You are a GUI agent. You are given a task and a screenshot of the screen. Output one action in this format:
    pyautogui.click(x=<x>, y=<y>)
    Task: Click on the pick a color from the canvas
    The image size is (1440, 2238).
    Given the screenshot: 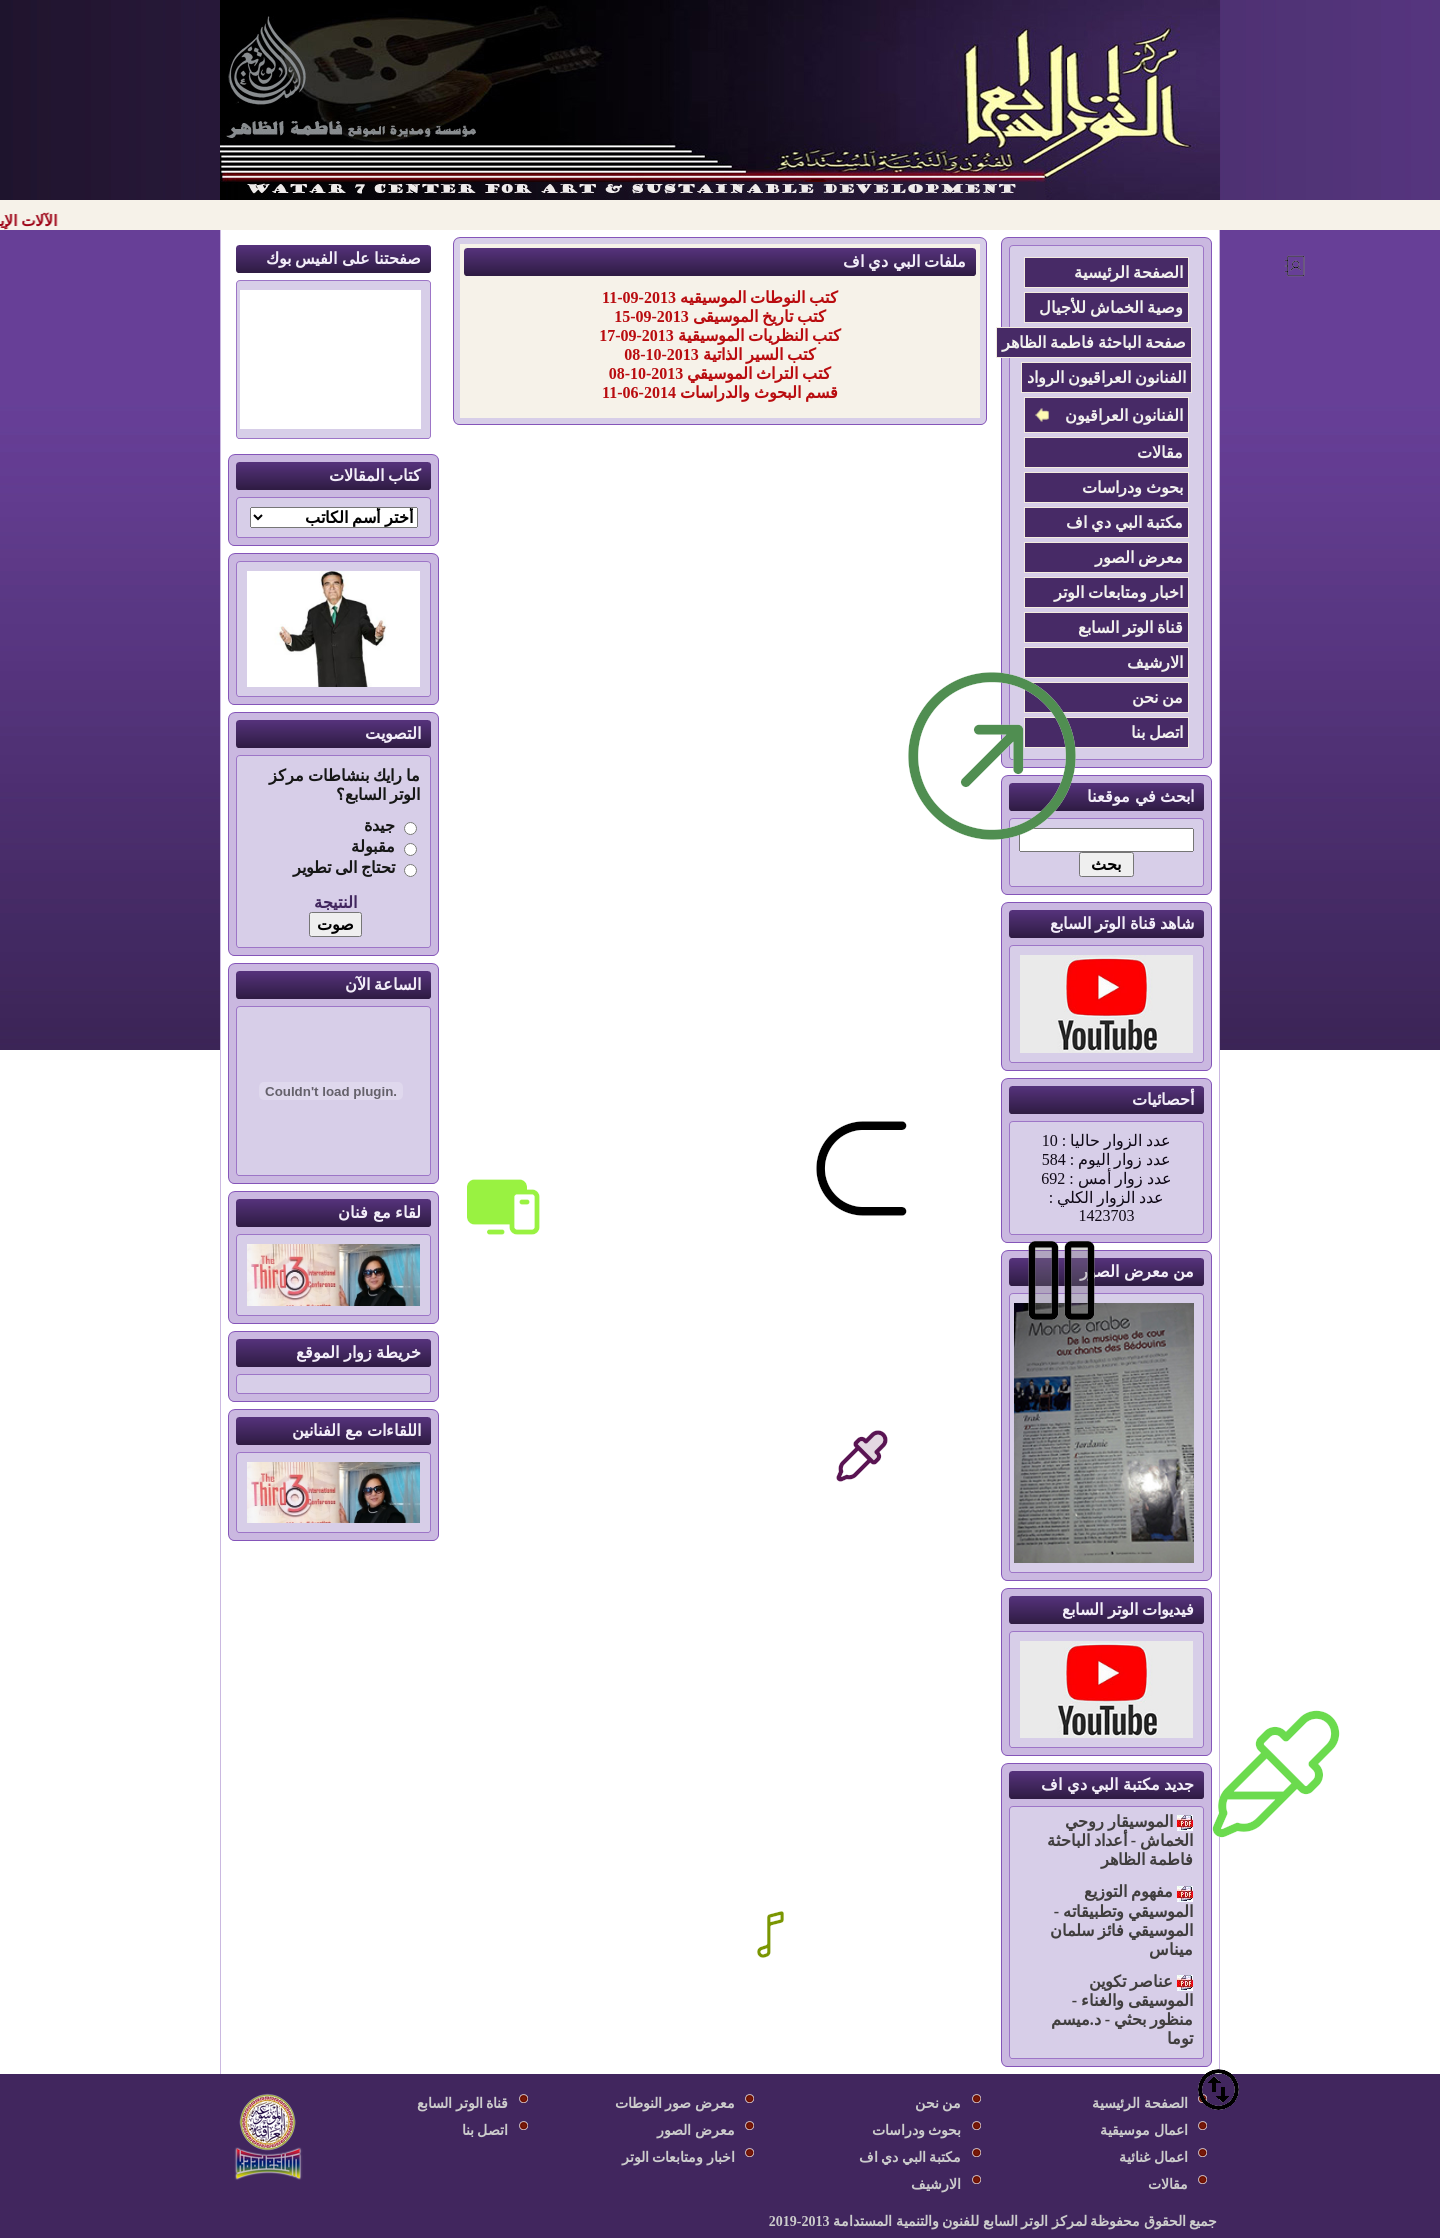 What is the action you would take?
    pyautogui.click(x=862, y=1456)
    